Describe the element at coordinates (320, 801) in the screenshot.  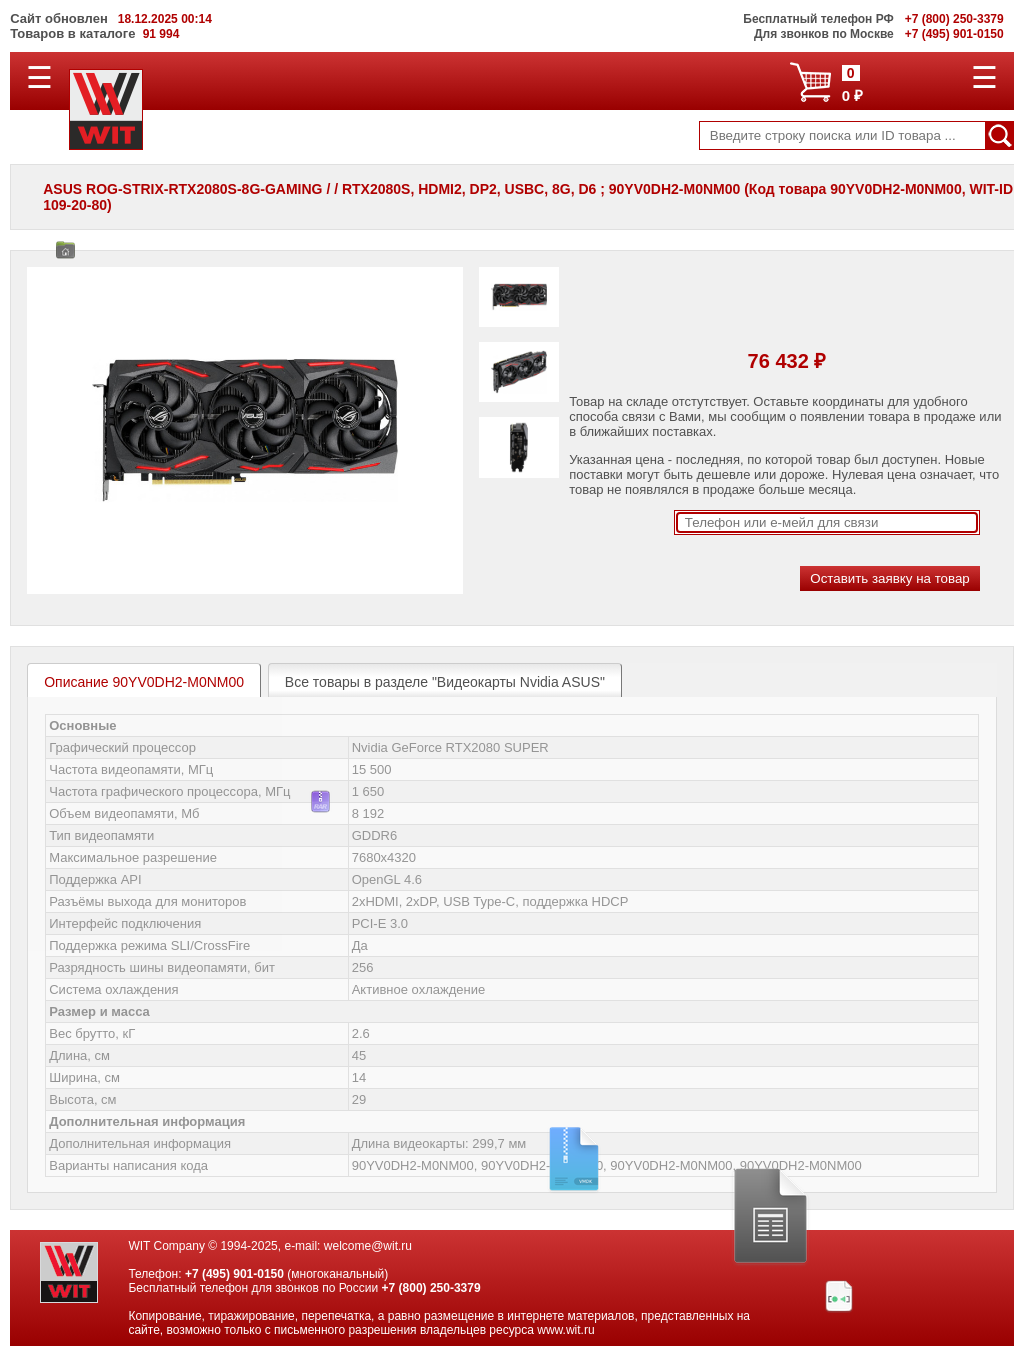
I see `a compressed RAR archive file` at that location.